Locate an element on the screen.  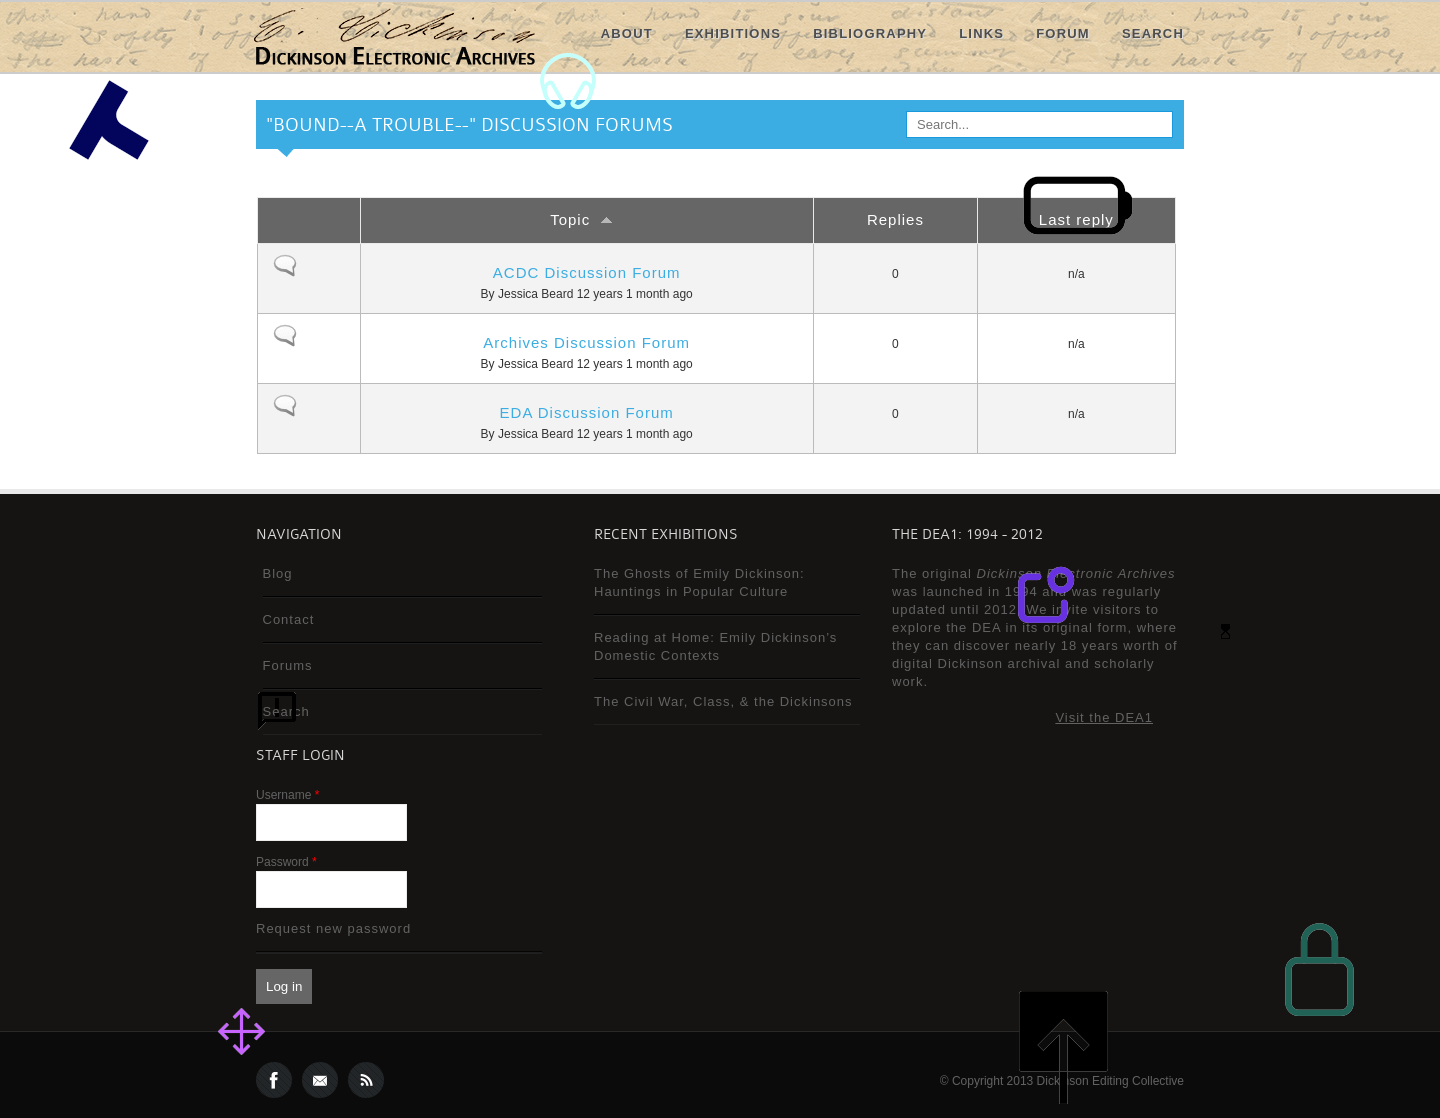
view notifications is located at coordinates (1044, 596).